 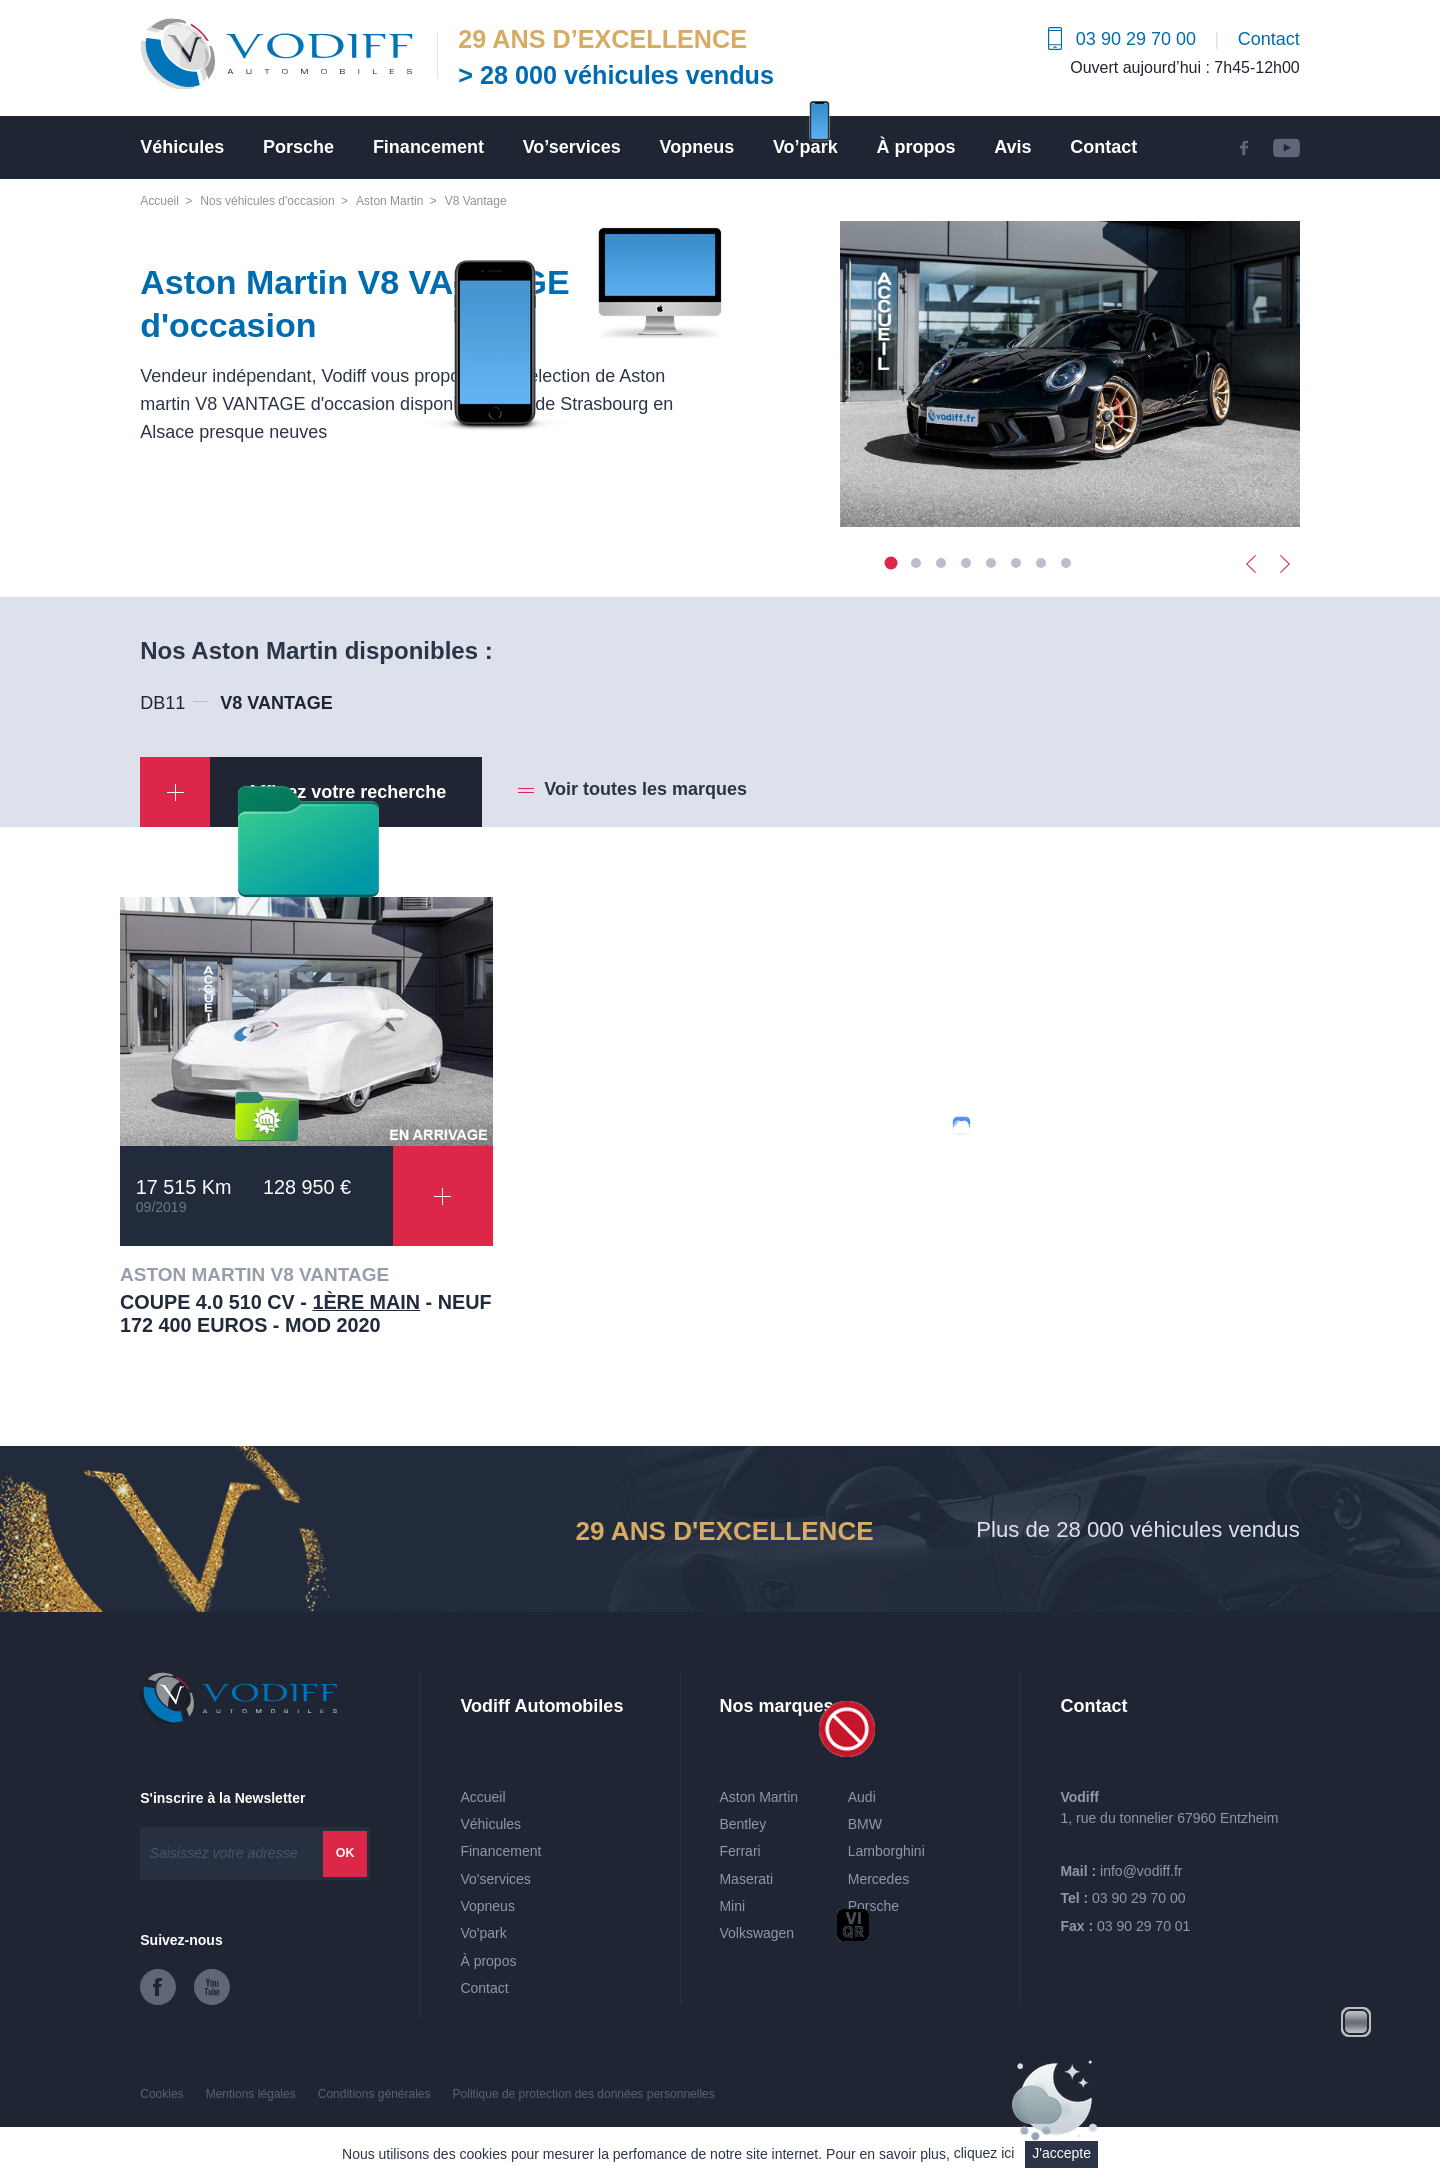 I want to click on manage saved passwords and login credentials, so click(x=997, y=1140).